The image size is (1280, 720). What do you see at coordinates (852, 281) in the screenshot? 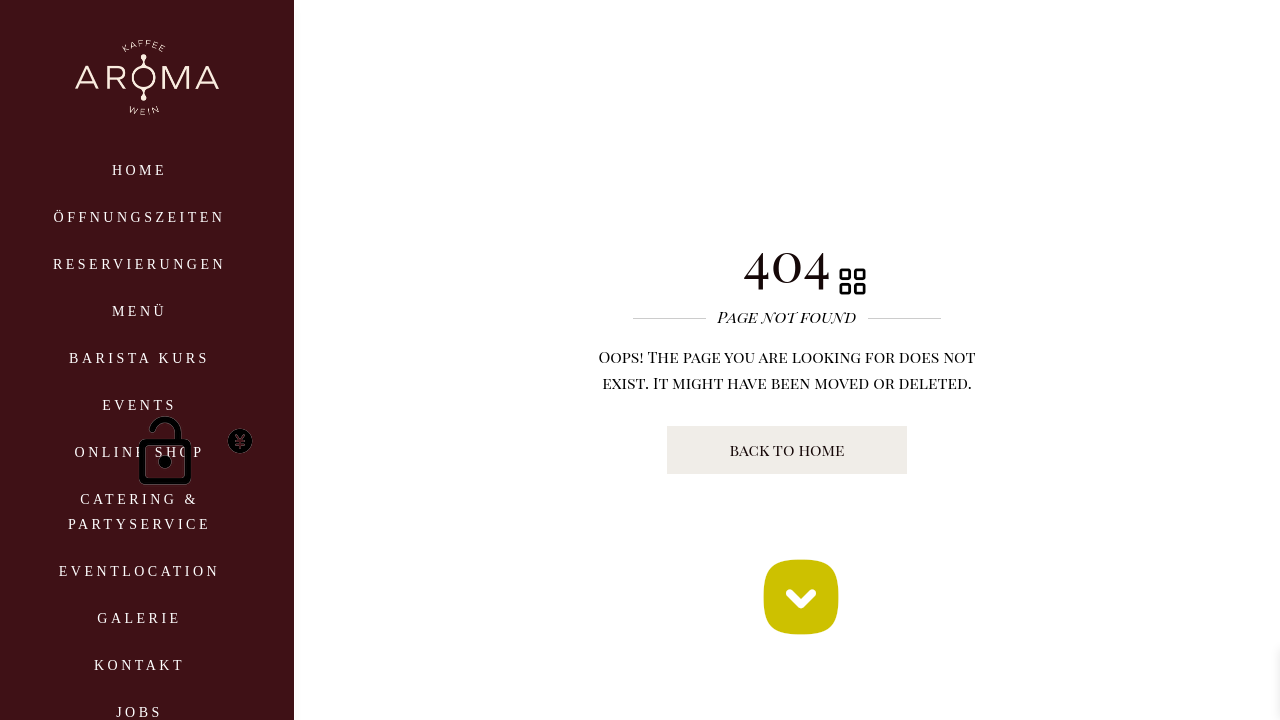
I see `view items in grid layout` at bounding box center [852, 281].